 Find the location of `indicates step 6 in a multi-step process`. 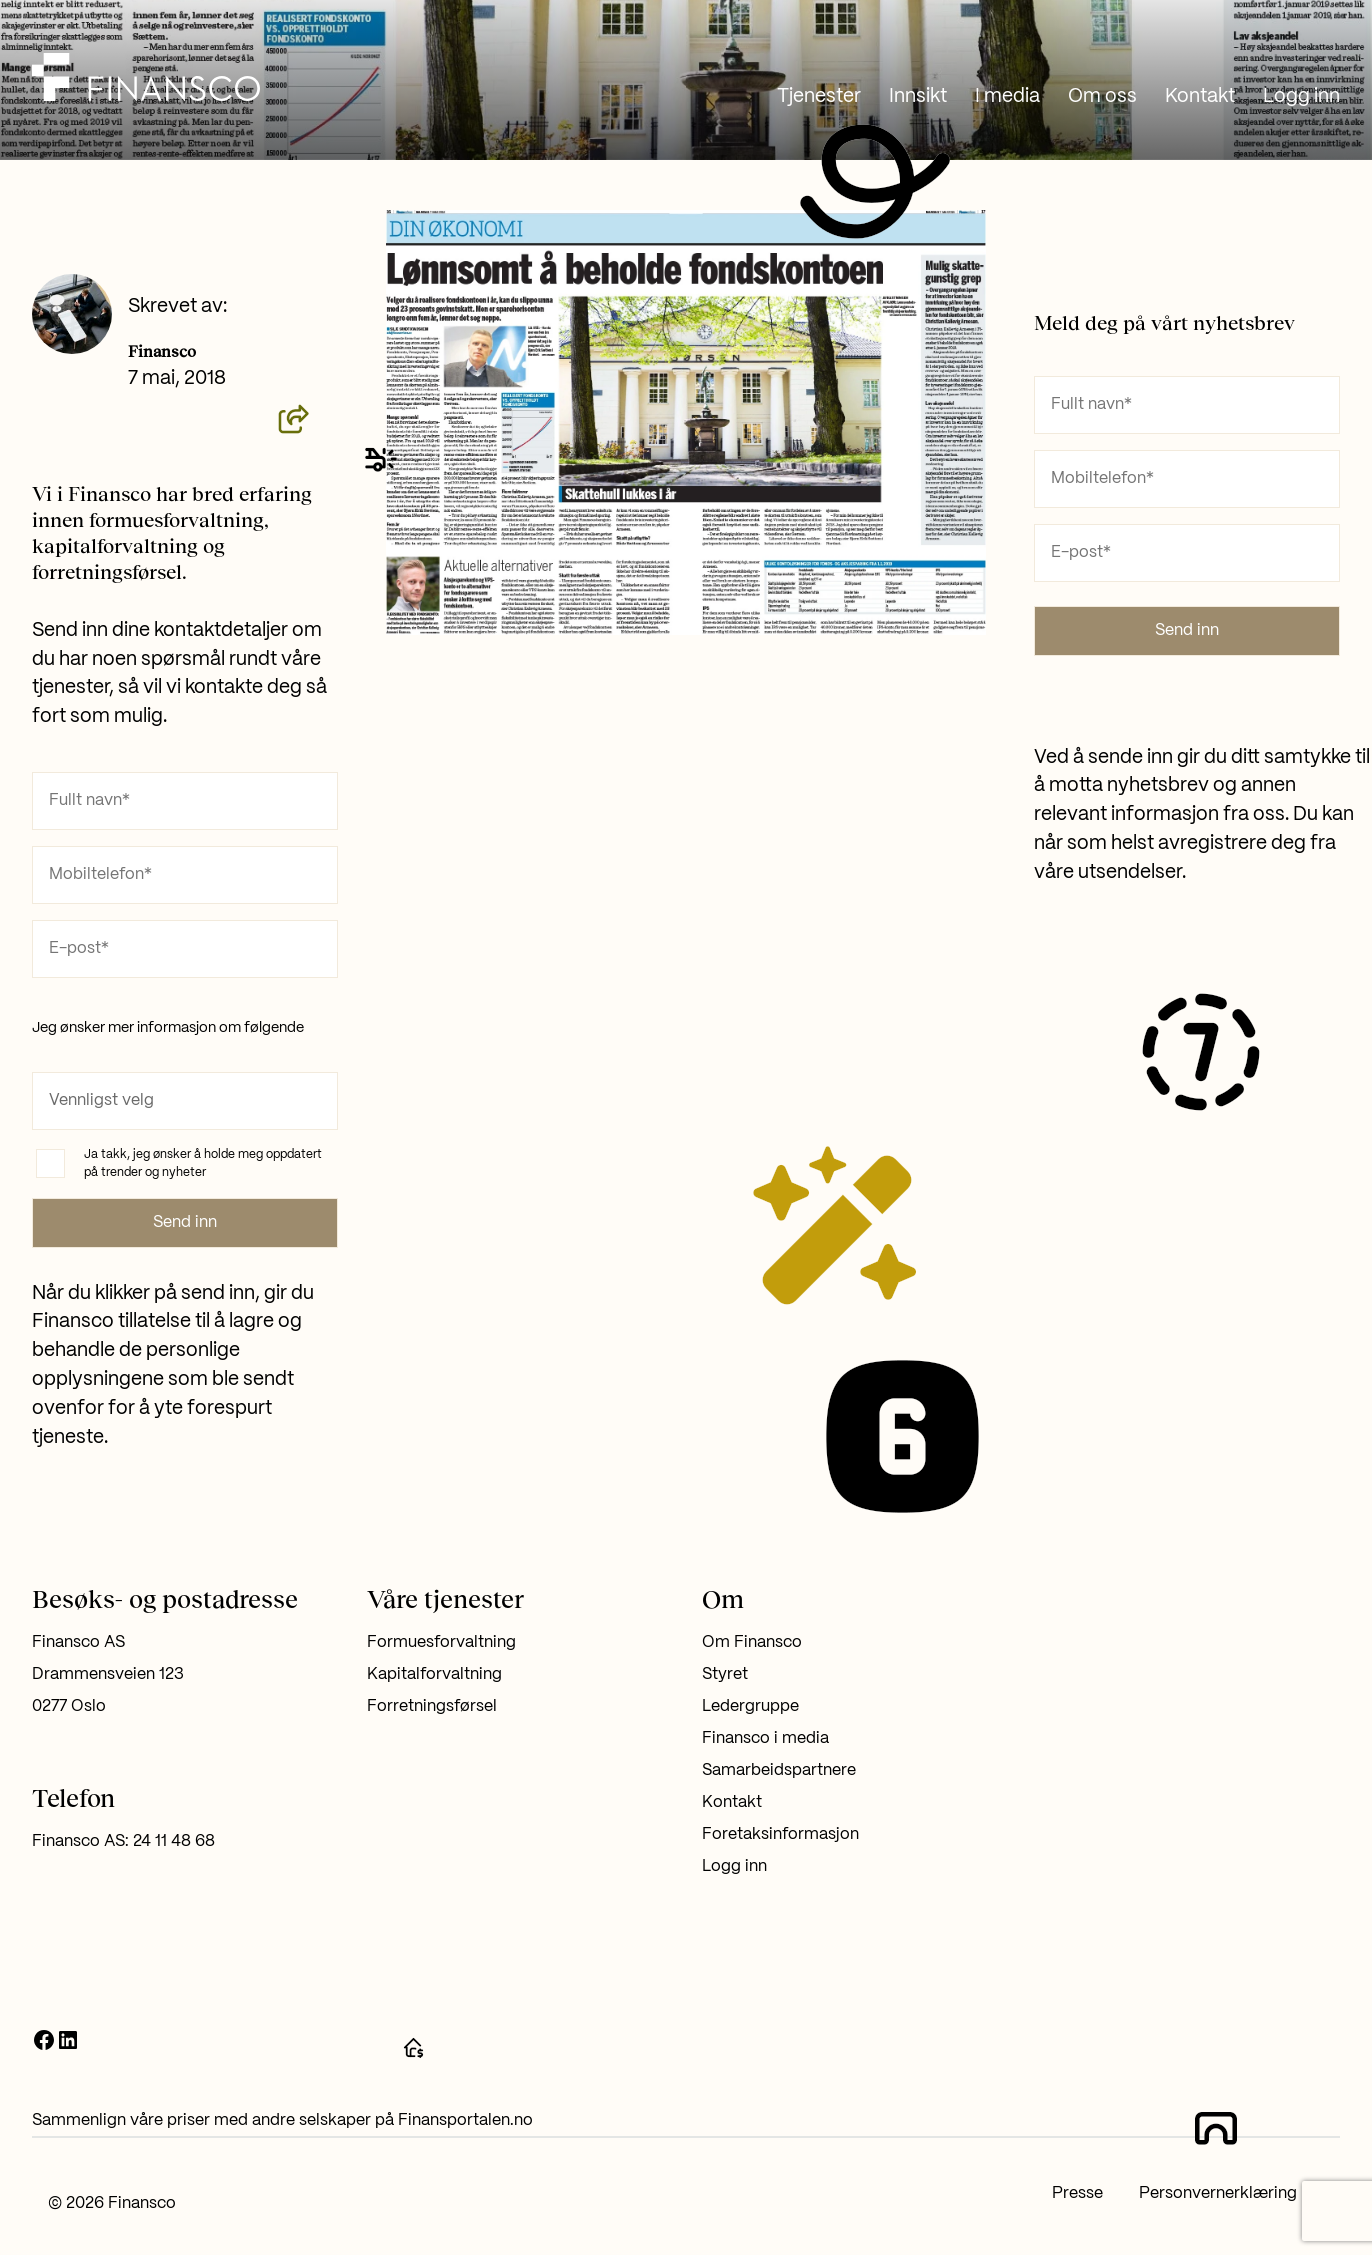

indicates step 6 in a multi-step process is located at coordinates (902, 1436).